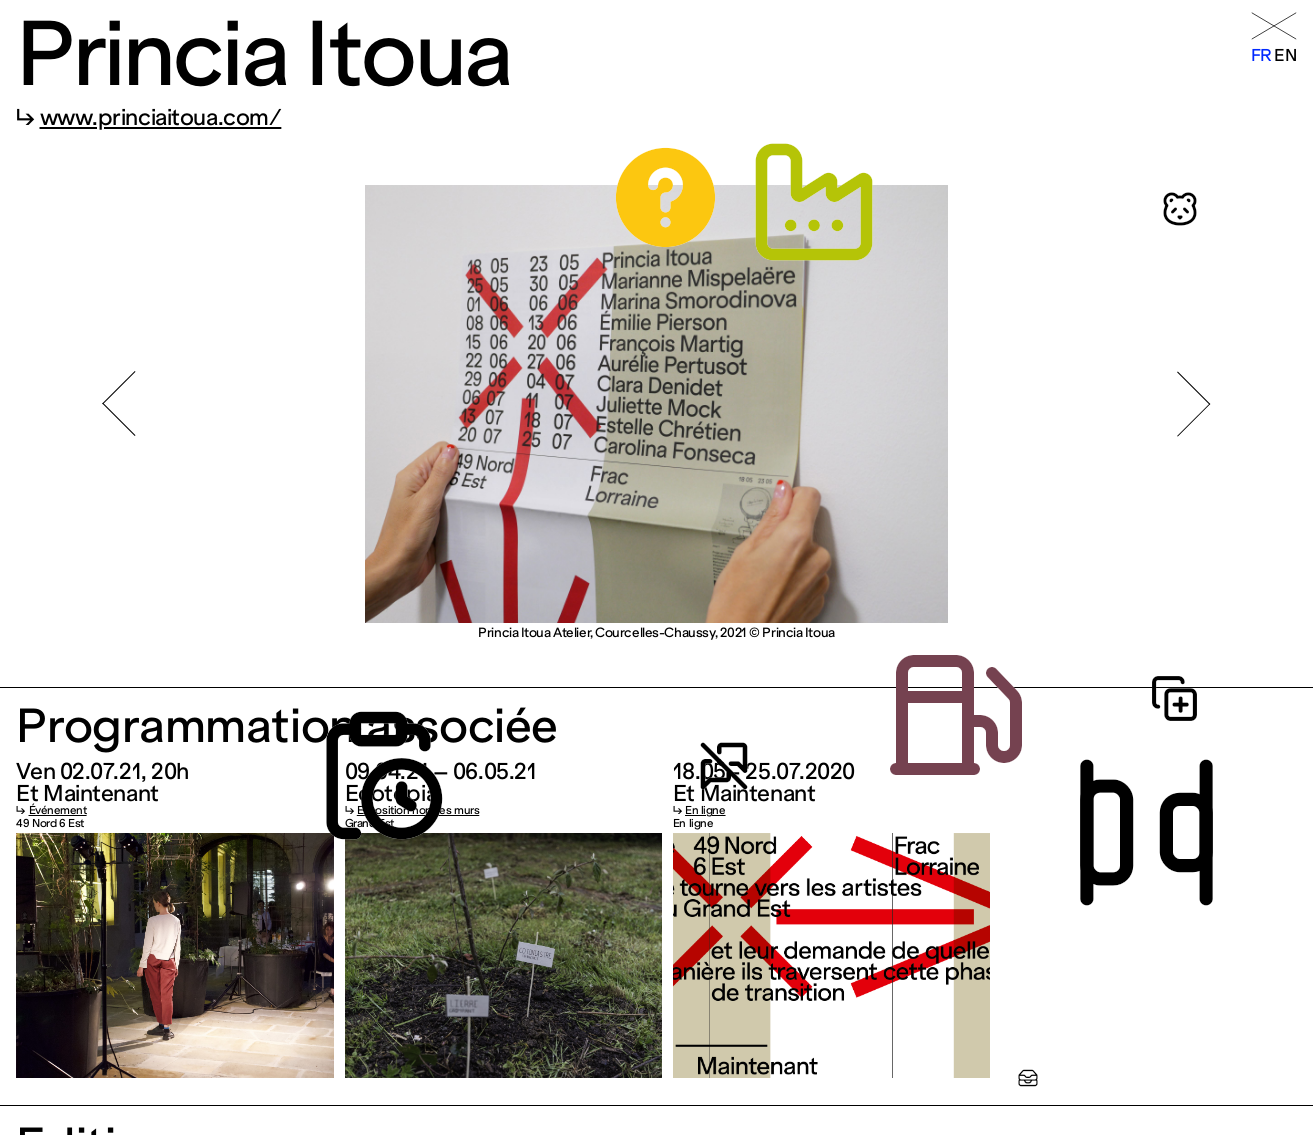  Describe the element at coordinates (1180, 209) in the screenshot. I see `access panda or animal-themed content` at that location.